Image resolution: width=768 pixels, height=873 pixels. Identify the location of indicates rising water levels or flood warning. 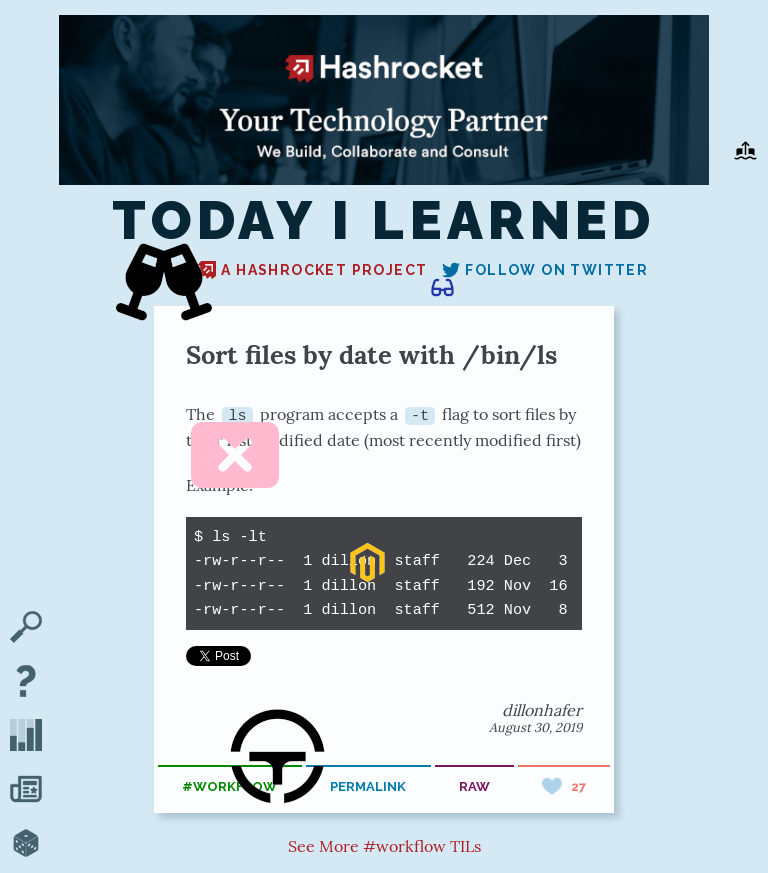
(745, 150).